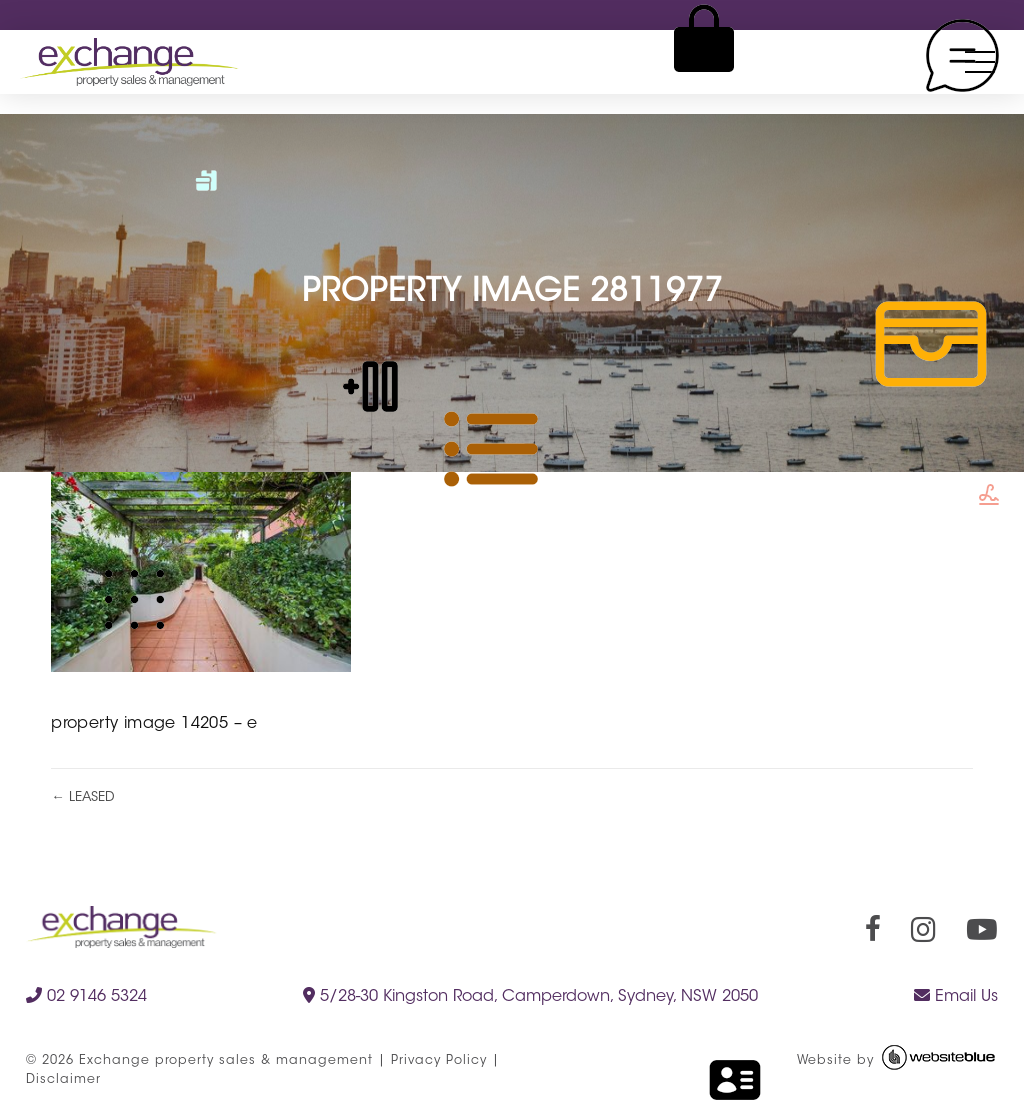 The height and width of the screenshot is (1120, 1024). What do you see at coordinates (735, 1080) in the screenshot?
I see `view your profile or ID card` at bounding box center [735, 1080].